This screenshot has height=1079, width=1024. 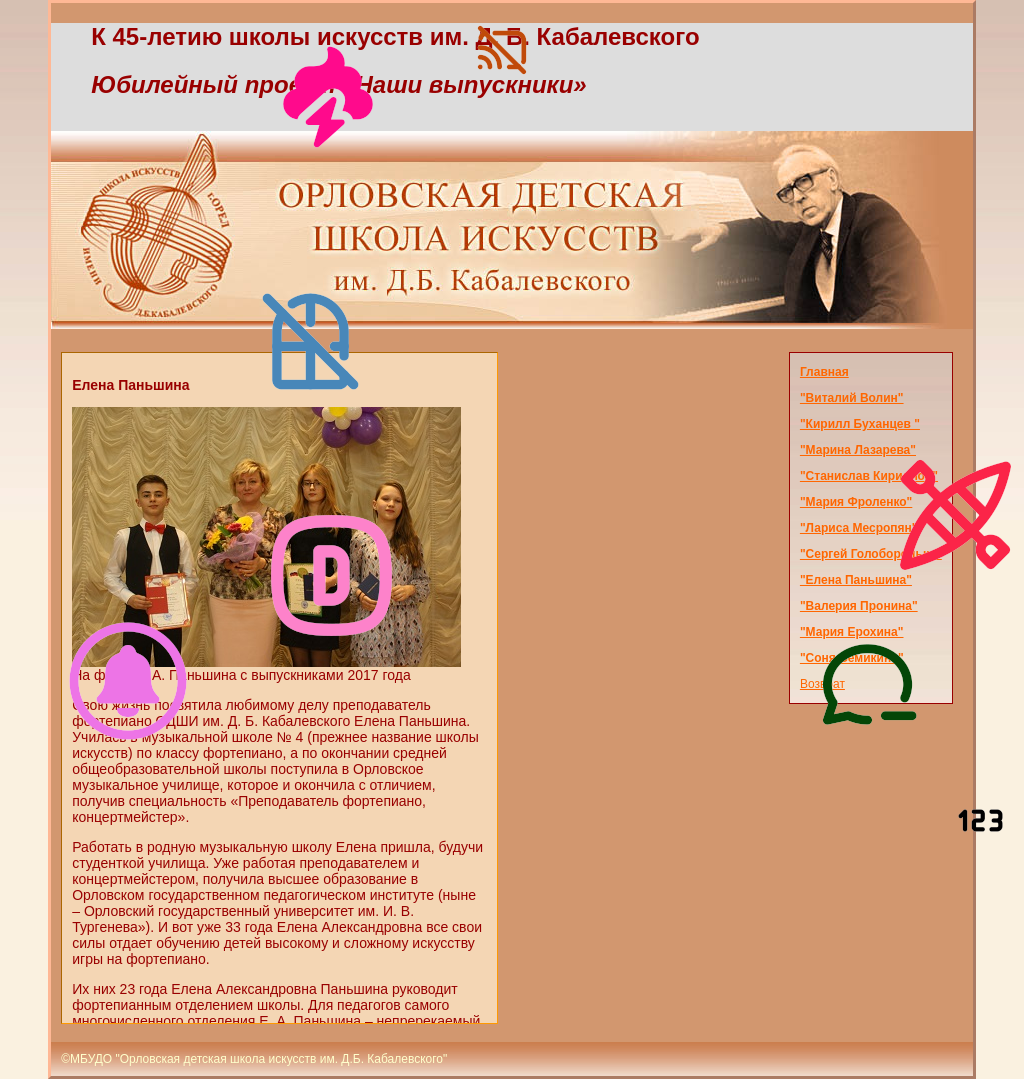 I want to click on window or panel is disabled, so click(x=310, y=341).